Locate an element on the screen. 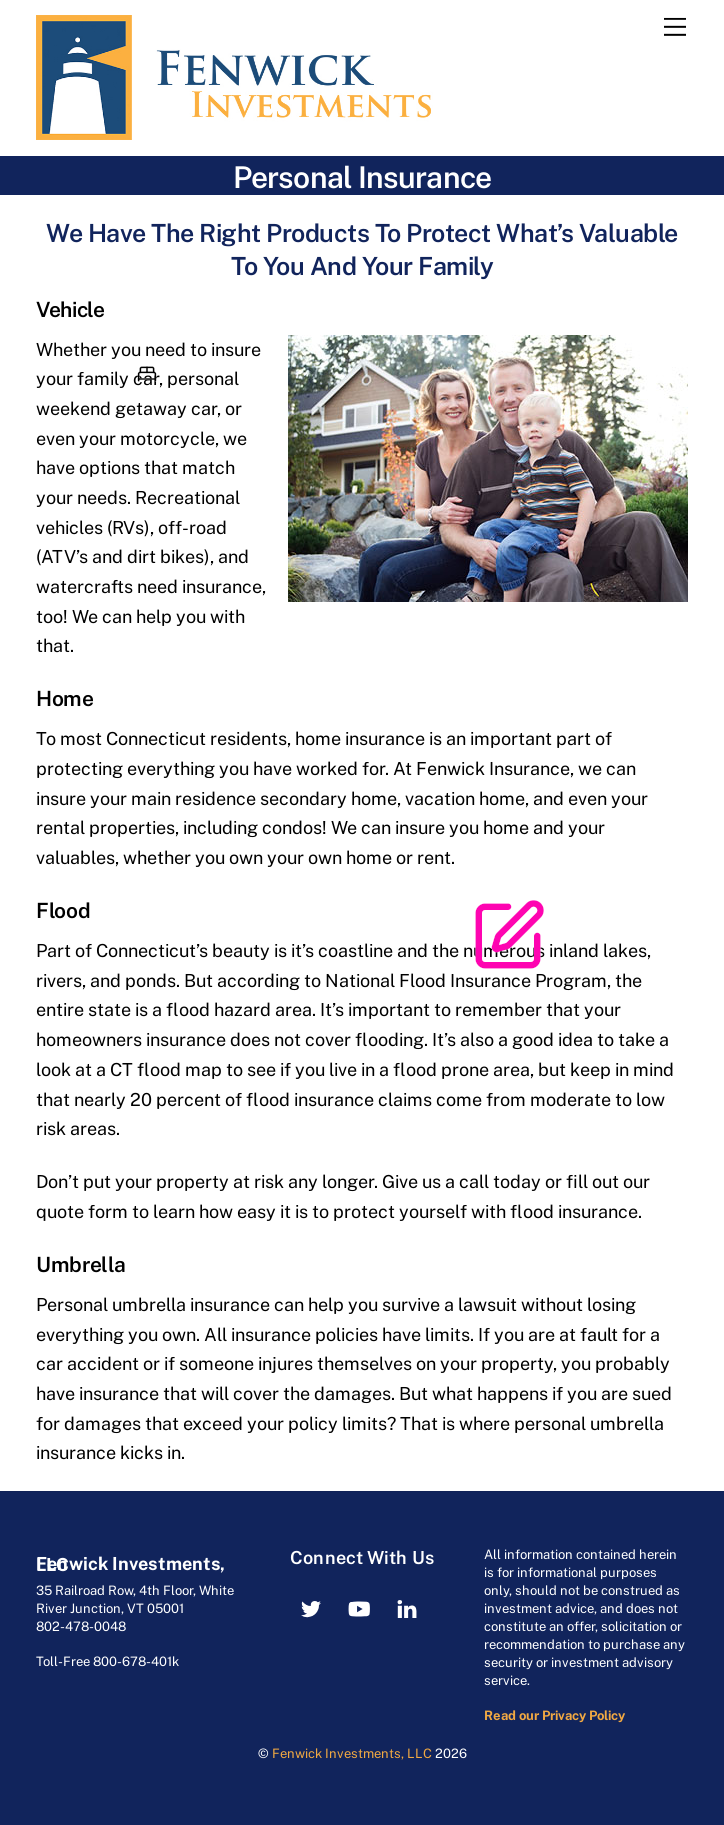 The image size is (724, 1825). view hotel or accommodation options is located at coordinates (147, 374).